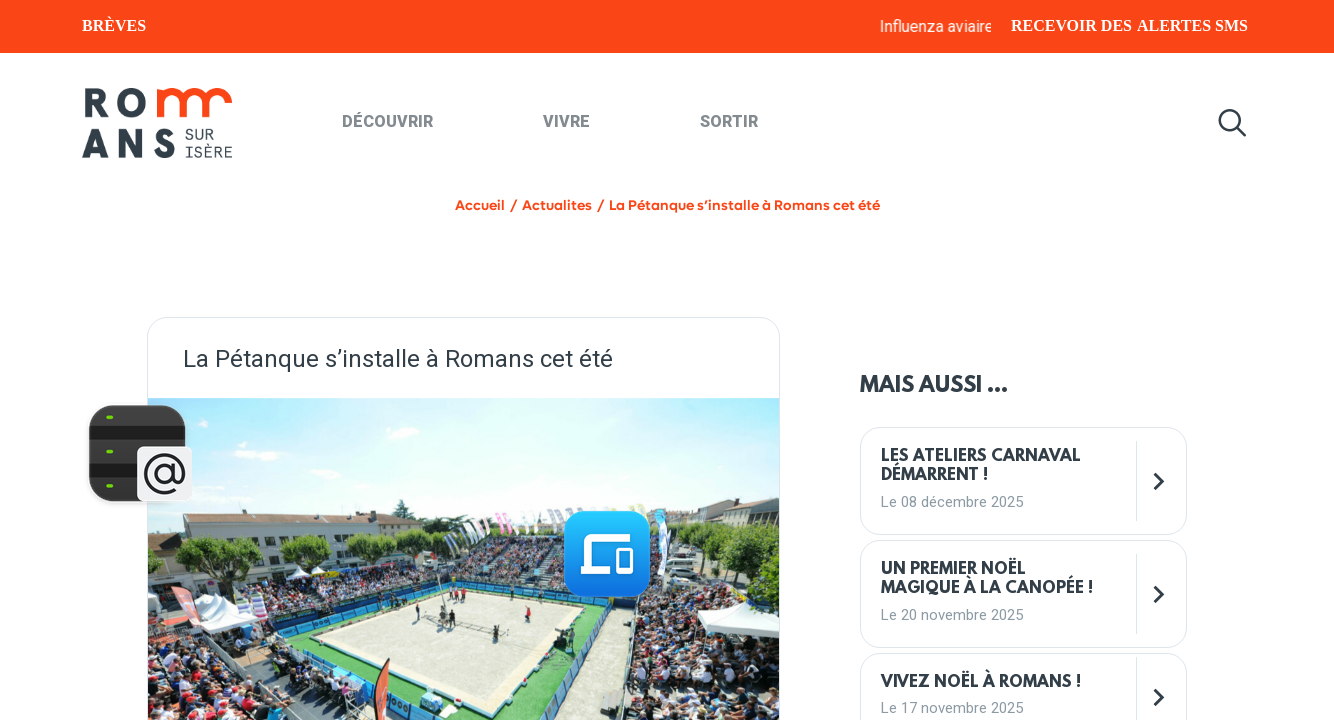  I want to click on configure DNS server settings, so click(138, 455).